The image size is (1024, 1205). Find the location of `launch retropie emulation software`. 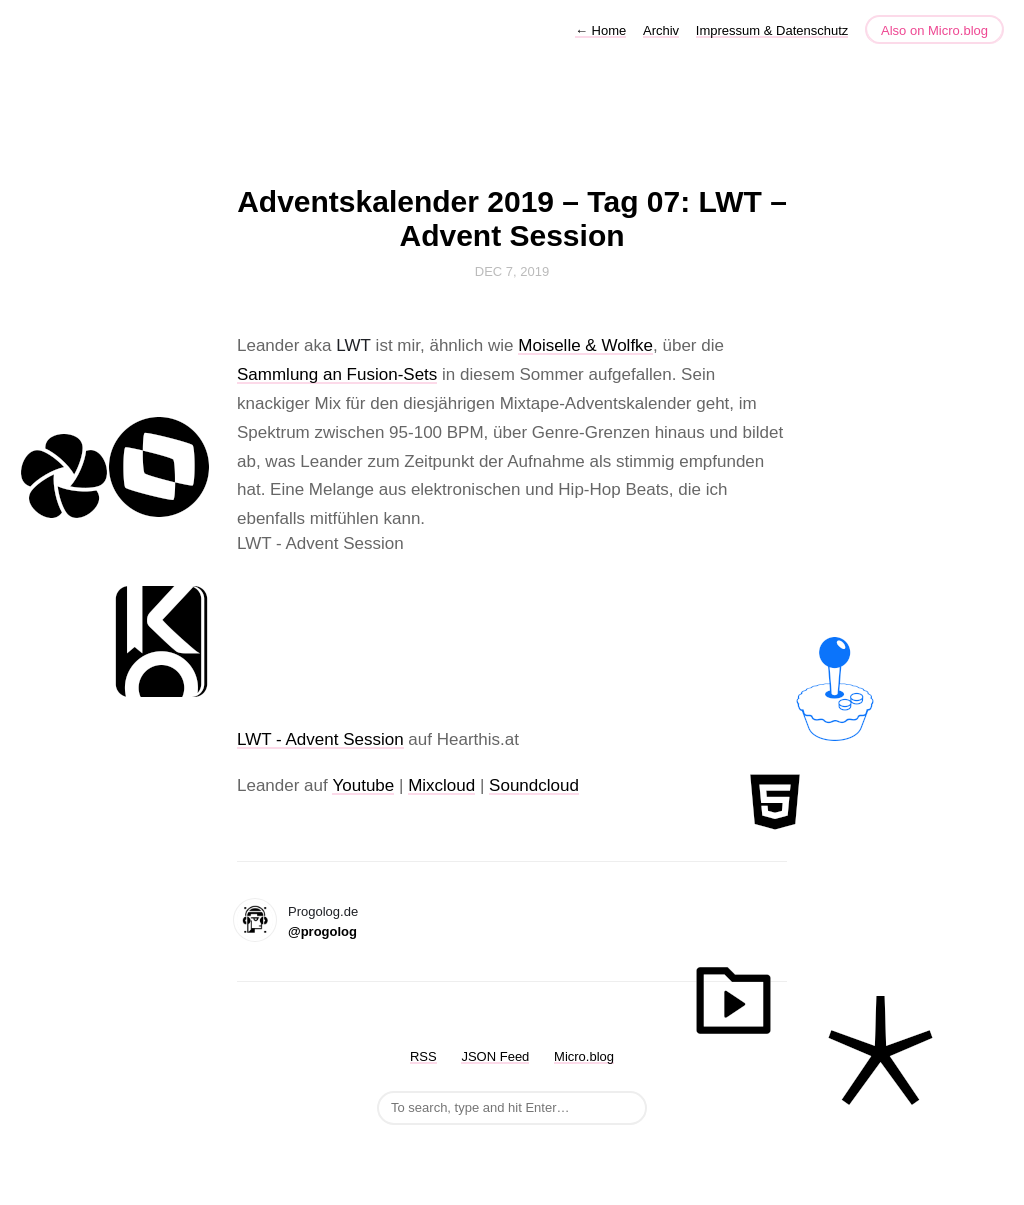

launch retropie emulation software is located at coordinates (835, 689).